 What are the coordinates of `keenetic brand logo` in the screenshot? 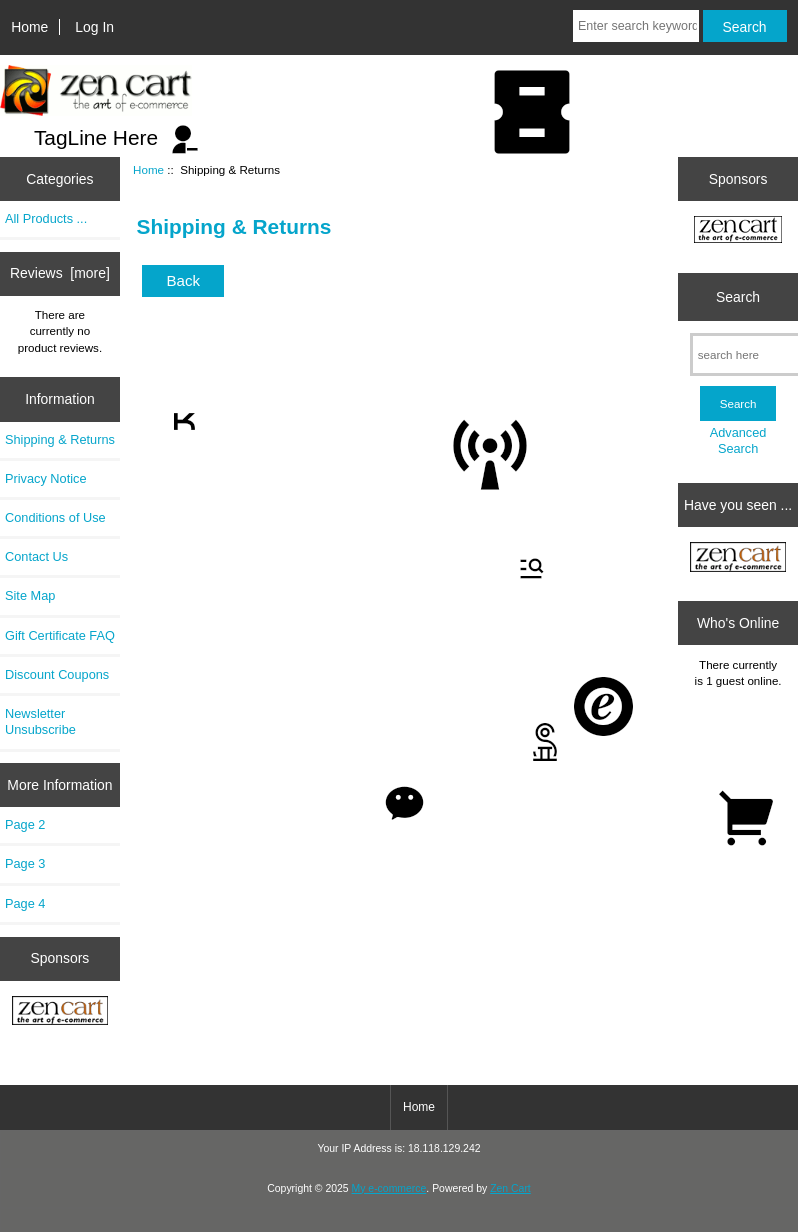 It's located at (184, 421).